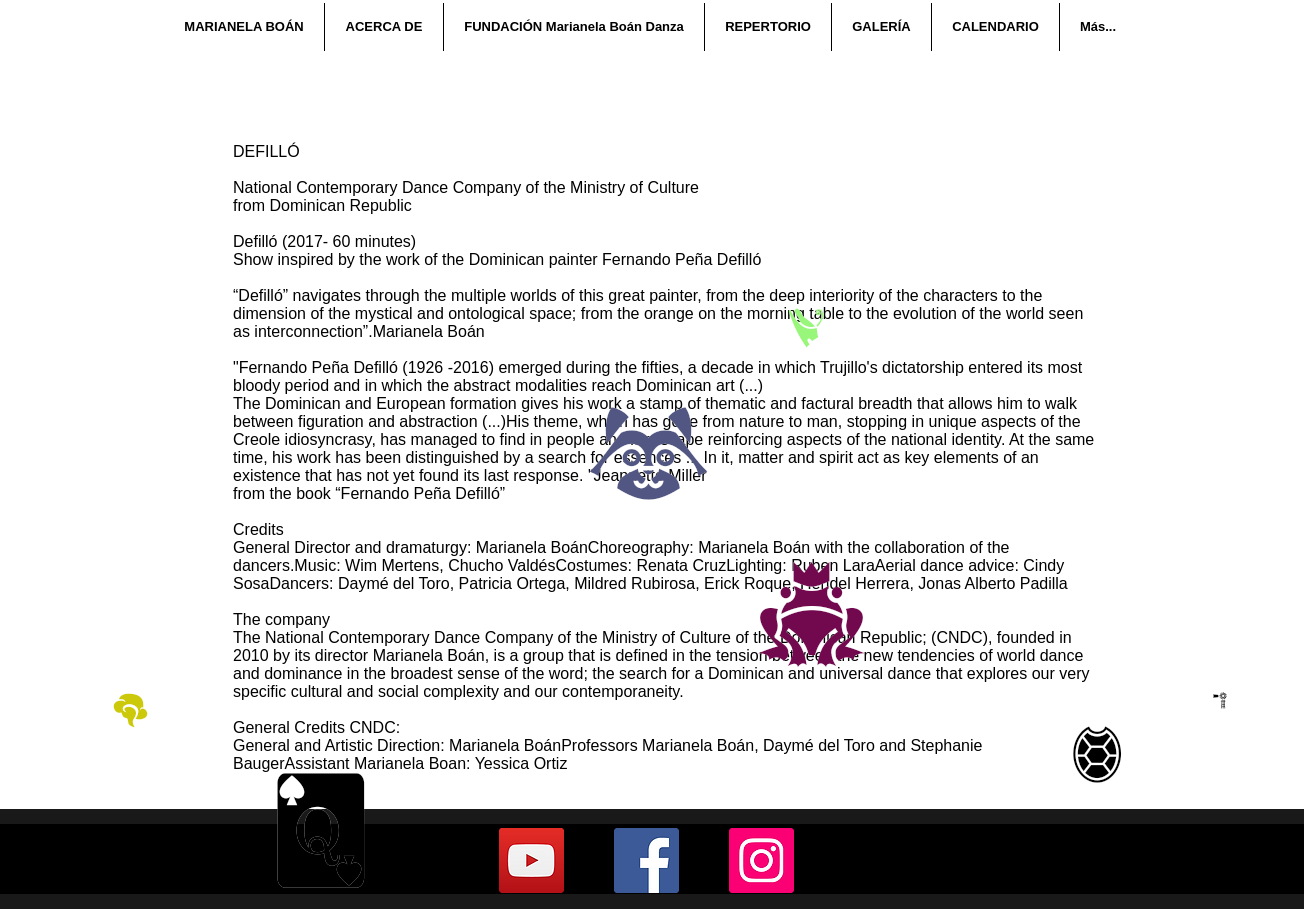 This screenshot has height=909, width=1304. What do you see at coordinates (811, 614) in the screenshot?
I see `select the frog prince character` at bounding box center [811, 614].